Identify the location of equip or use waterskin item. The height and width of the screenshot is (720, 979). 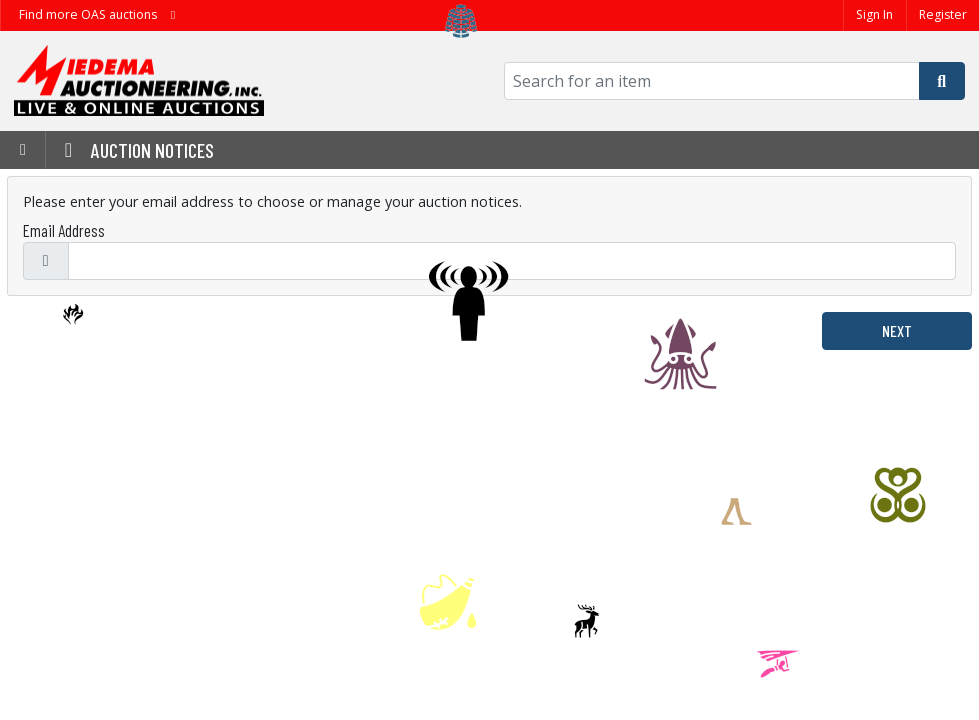
(448, 602).